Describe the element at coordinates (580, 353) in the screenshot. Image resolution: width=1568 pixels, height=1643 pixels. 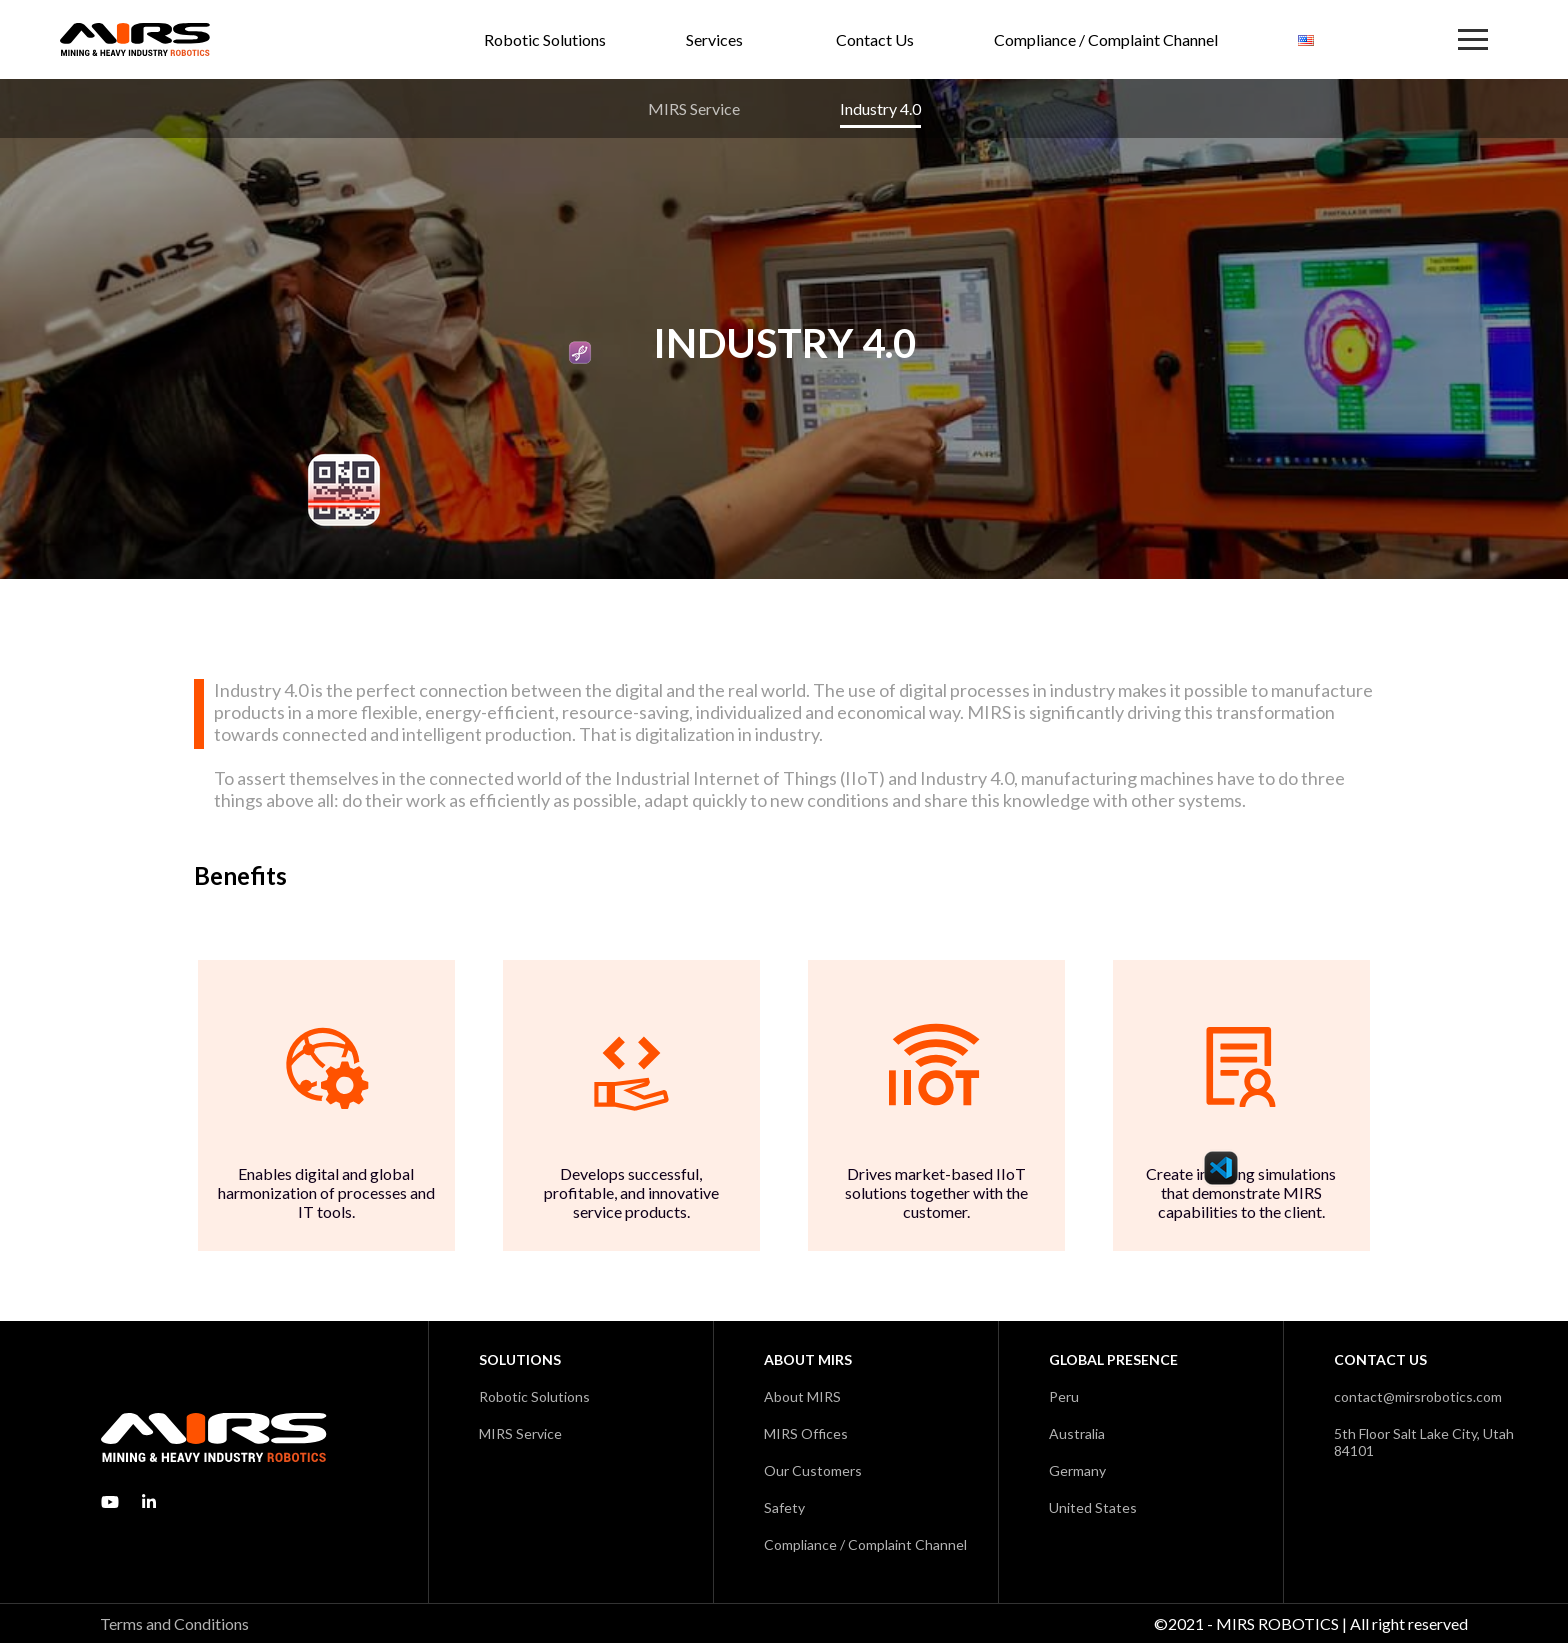
I see `open education and science apps category` at that location.